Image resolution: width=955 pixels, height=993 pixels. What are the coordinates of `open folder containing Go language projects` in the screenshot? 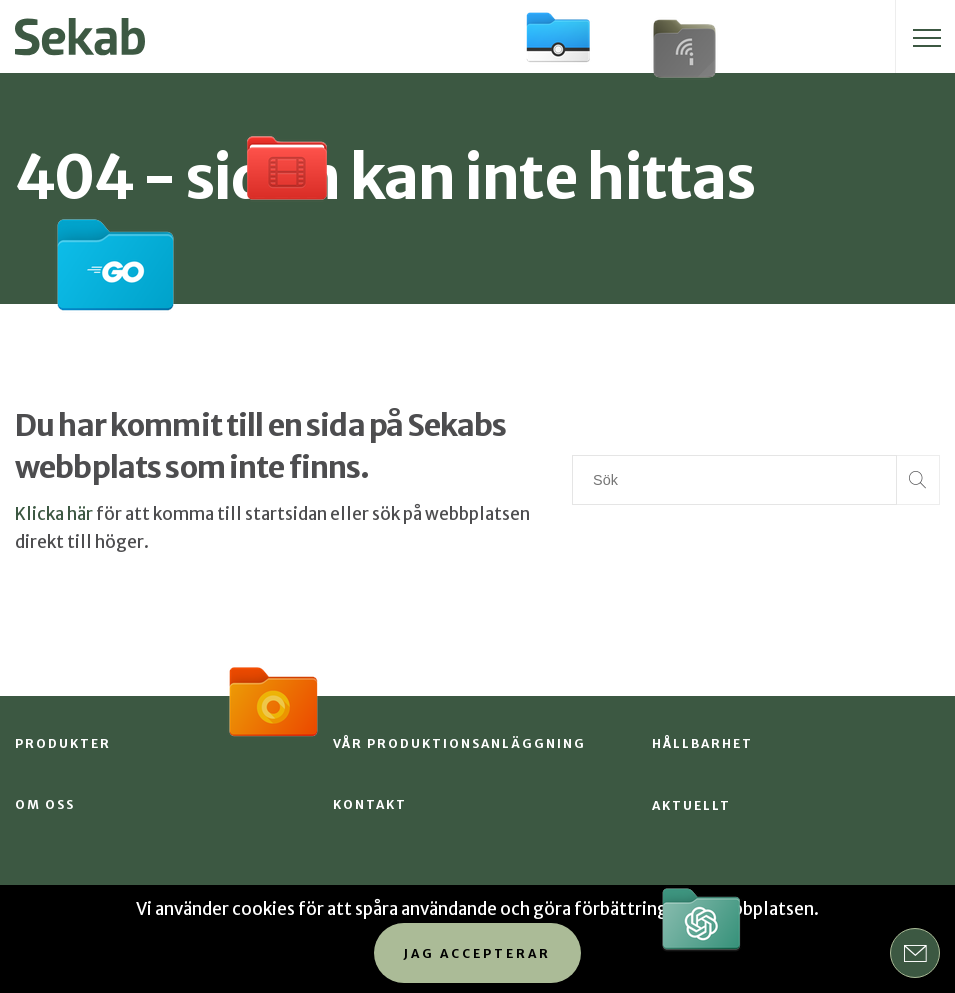 It's located at (115, 268).